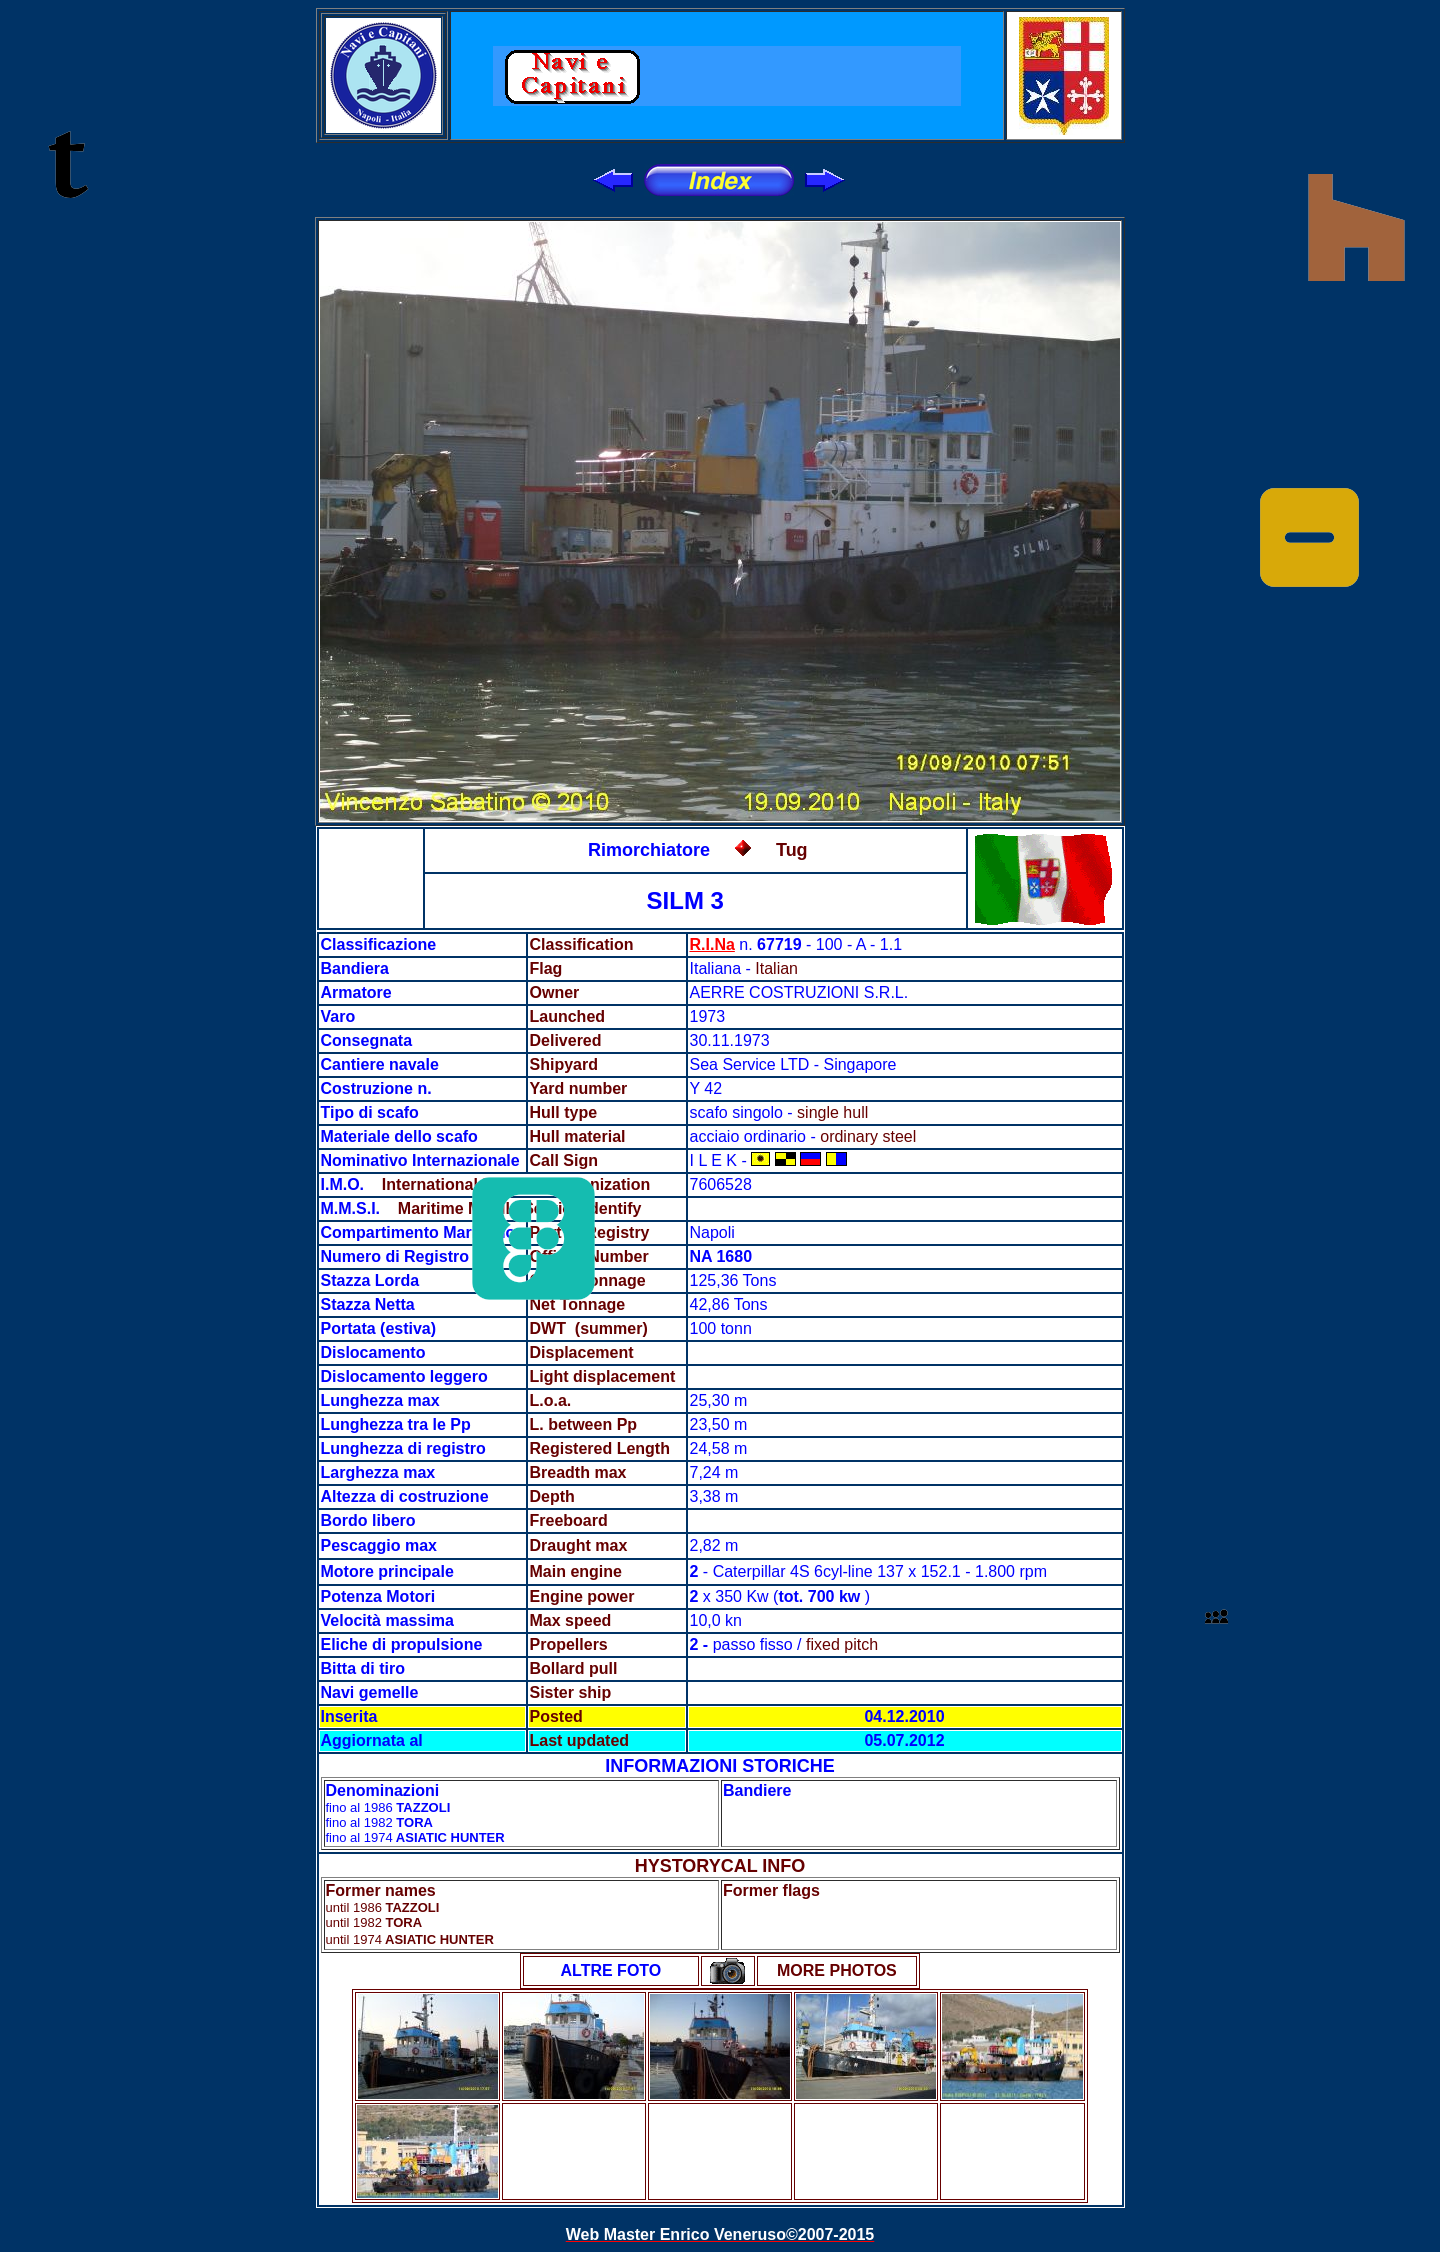 The width and height of the screenshot is (1440, 2252). What do you see at coordinates (1309, 537) in the screenshot?
I see `collapse or minimize a section` at bounding box center [1309, 537].